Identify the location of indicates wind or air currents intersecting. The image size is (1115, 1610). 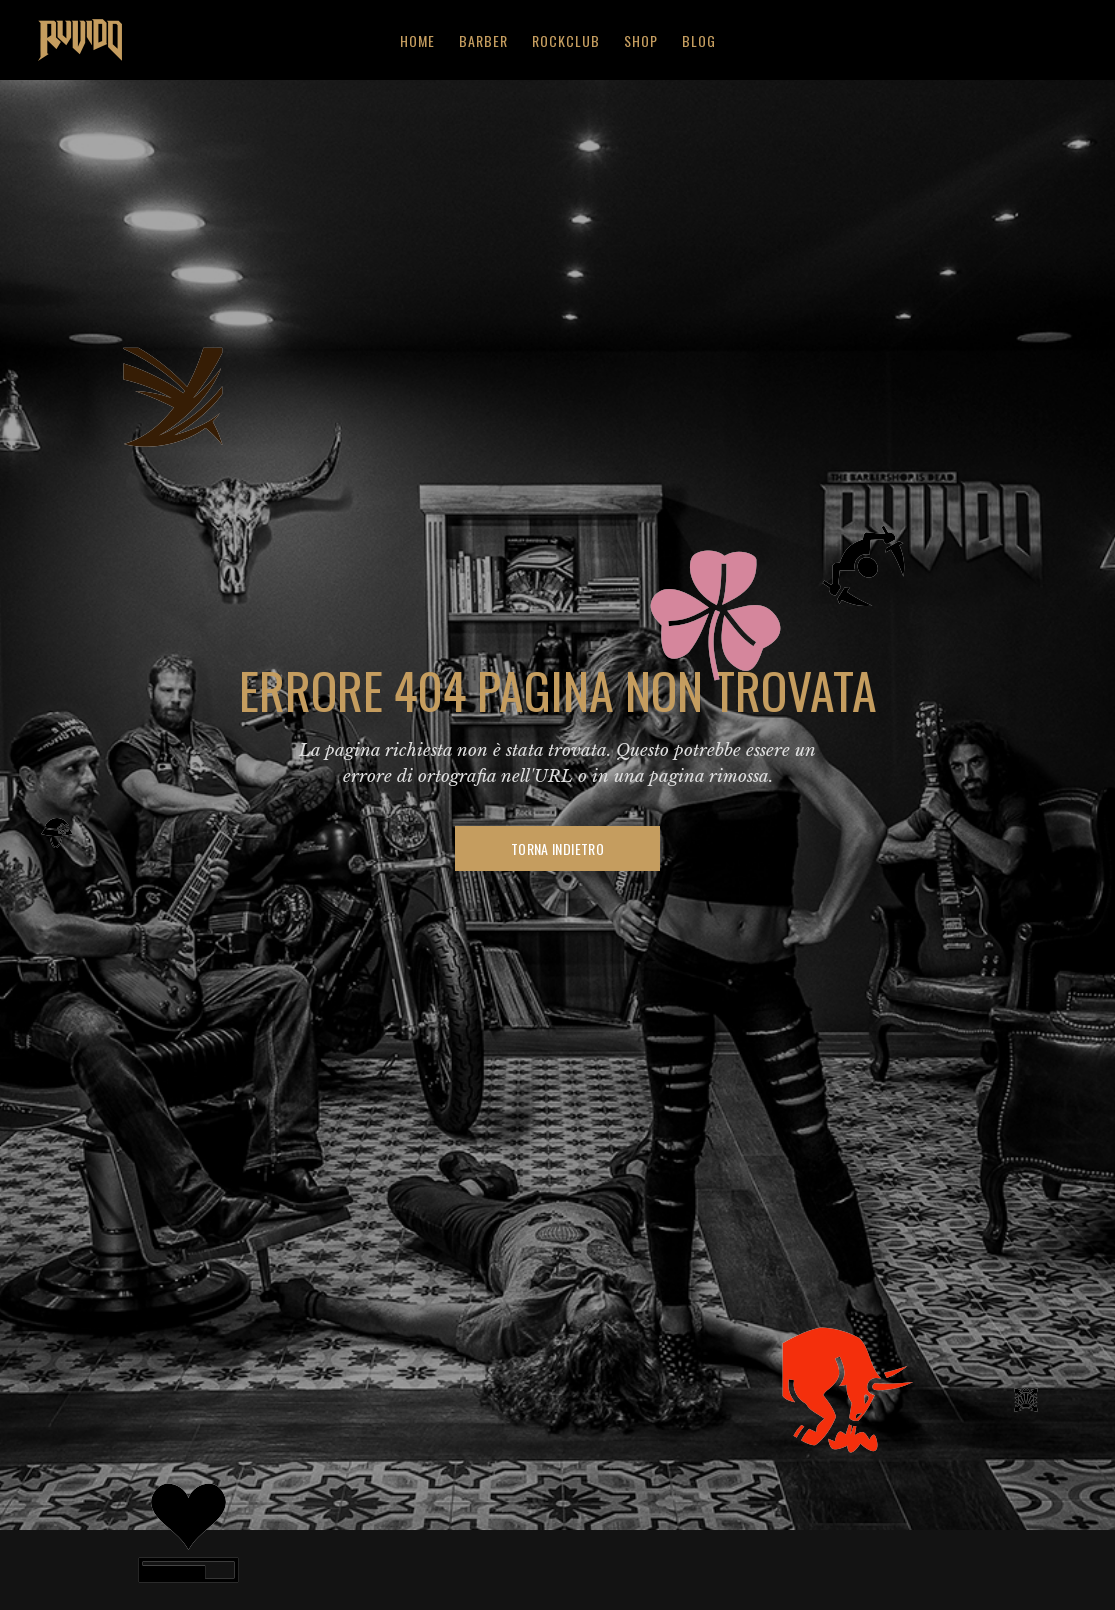
(172, 397).